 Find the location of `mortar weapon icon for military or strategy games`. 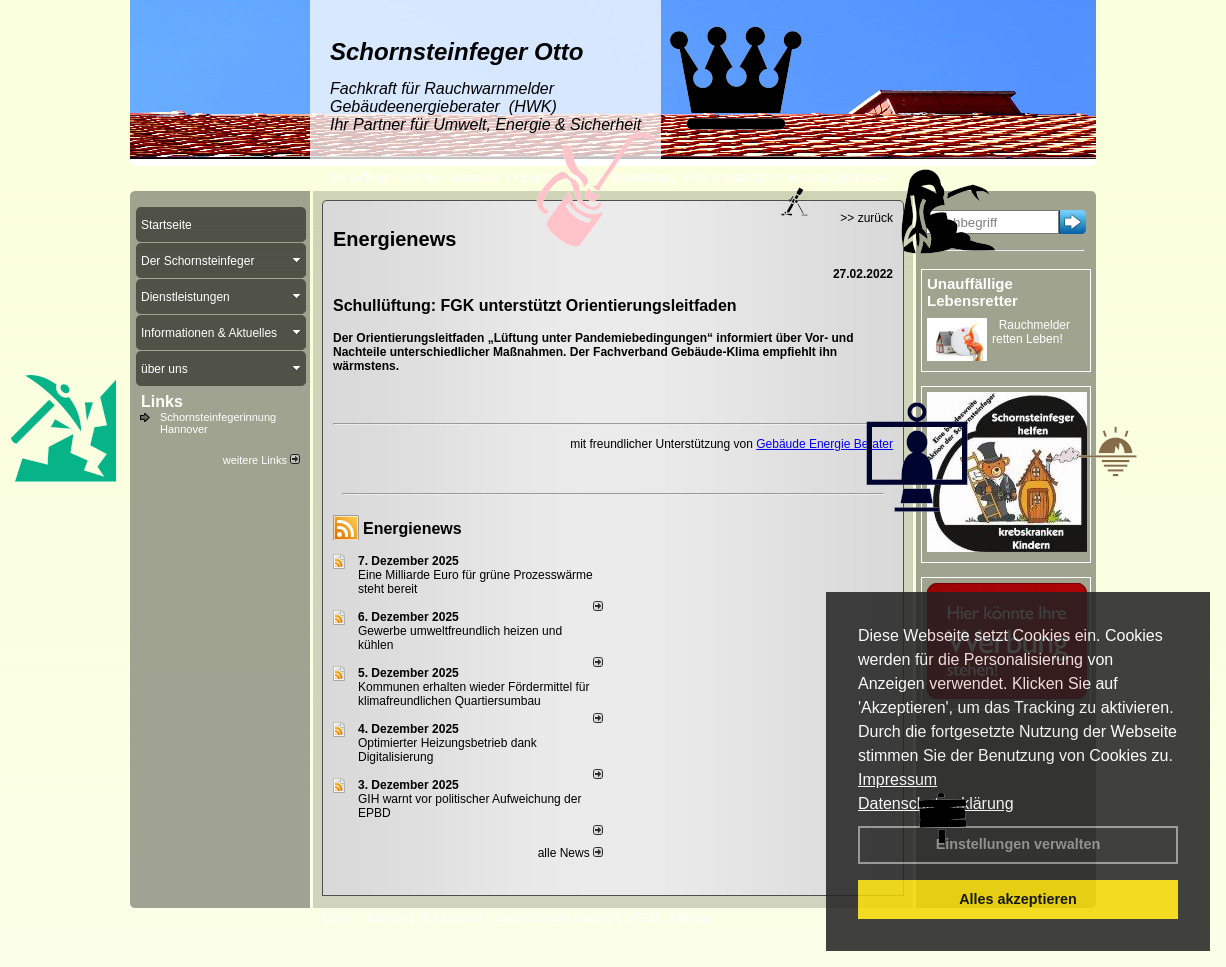

mortar weapon icon for military or strategy games is located at coordinates (794, 201).